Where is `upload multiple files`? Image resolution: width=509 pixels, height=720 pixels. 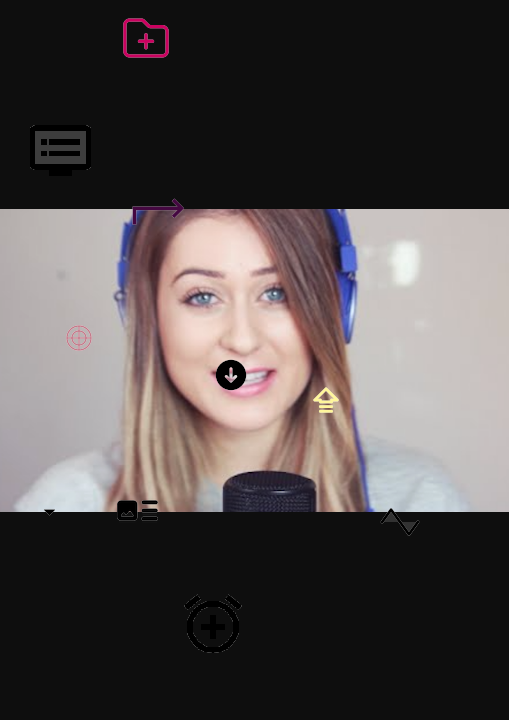
upload multiple files is located at coordinates (326, 401).